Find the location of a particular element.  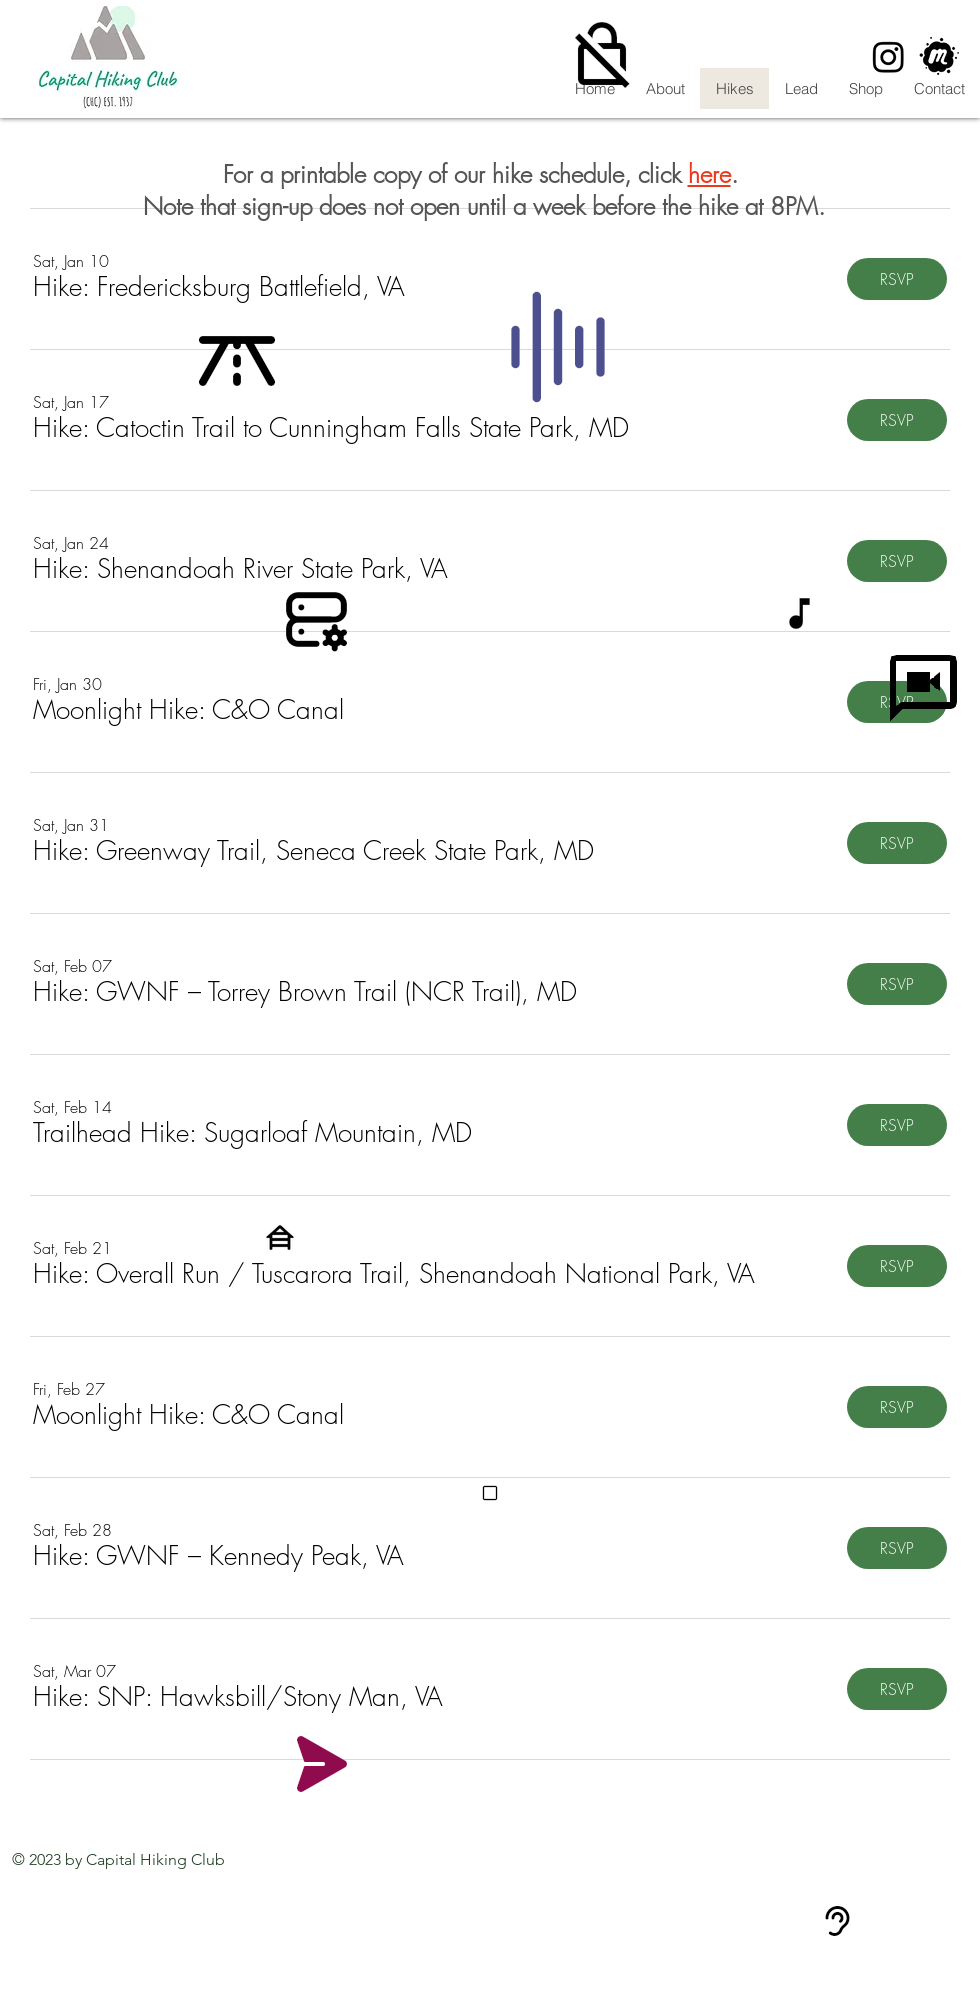

send a message is located at coordinates (319, 1764).